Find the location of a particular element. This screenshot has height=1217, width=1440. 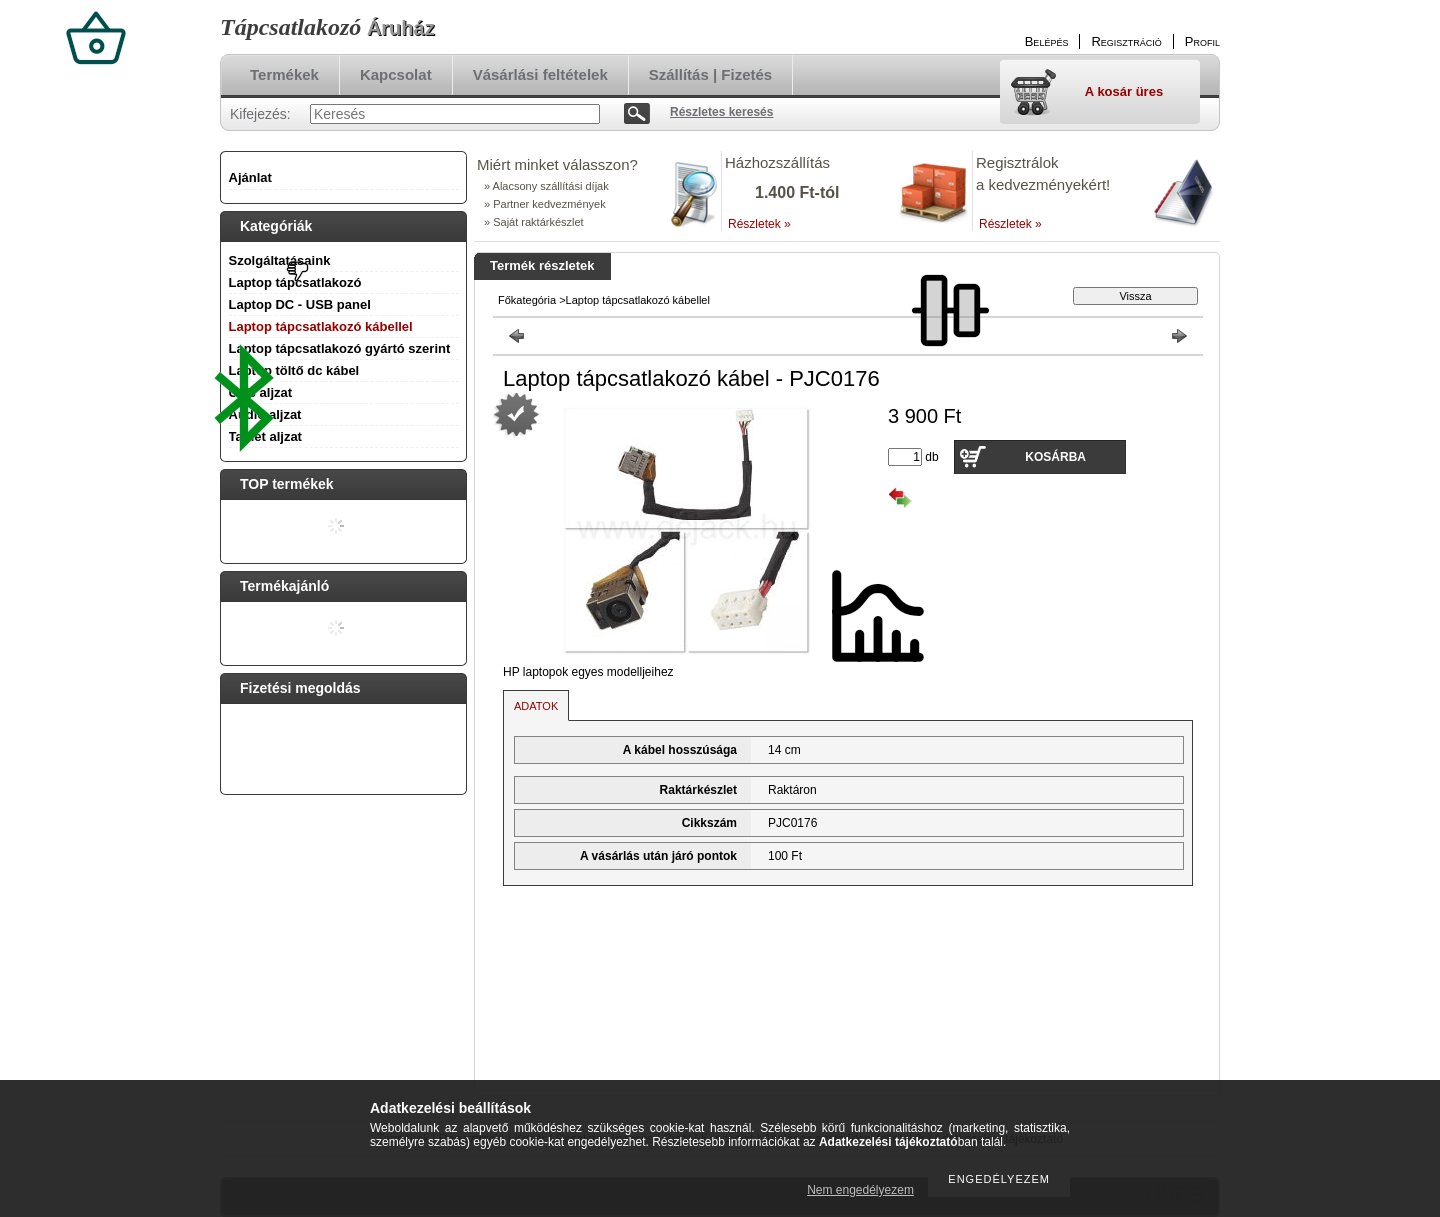

toggle bluetooth connectivity on or off is located at coordinates (244, 398).